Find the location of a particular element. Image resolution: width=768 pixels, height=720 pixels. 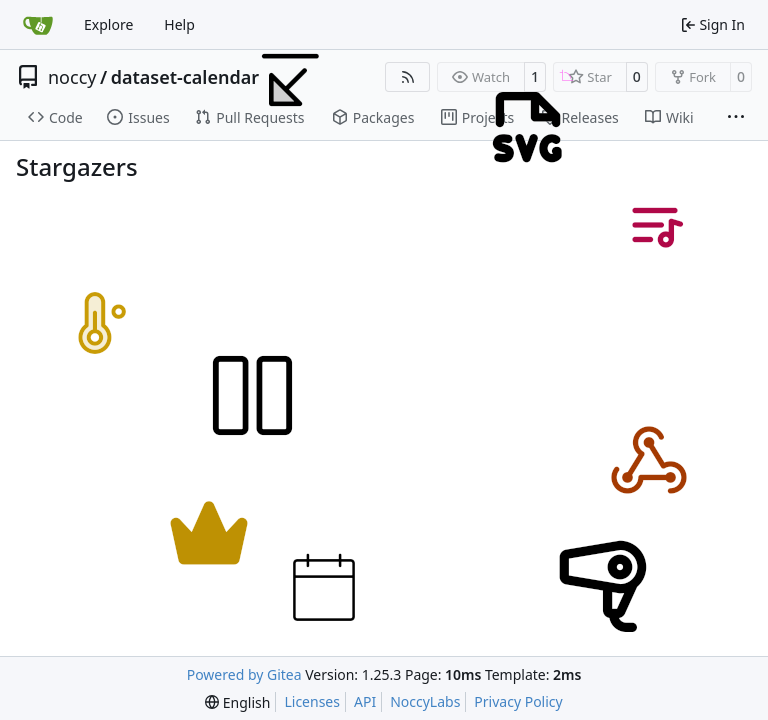

open an SVG file is located at coordinates (528, 130).